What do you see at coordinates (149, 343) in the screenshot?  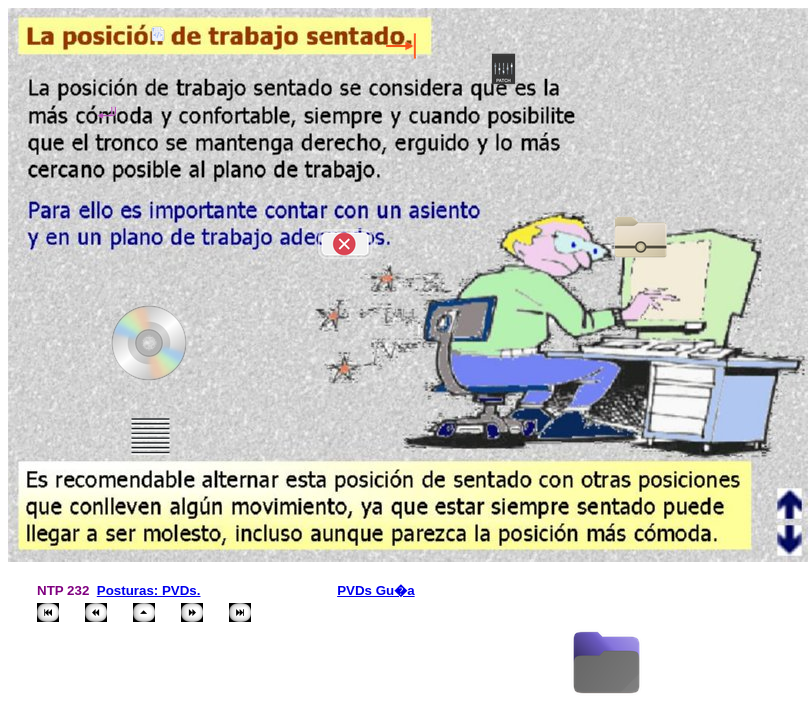 I see `insert or eject optical disc media` at bounding box center [149, 343].